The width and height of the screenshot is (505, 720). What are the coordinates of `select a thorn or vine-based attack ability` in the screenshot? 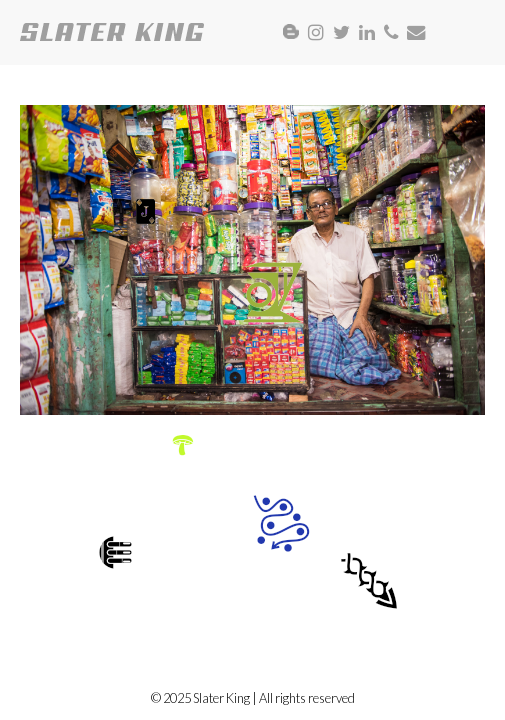 It's located at (369, 581).